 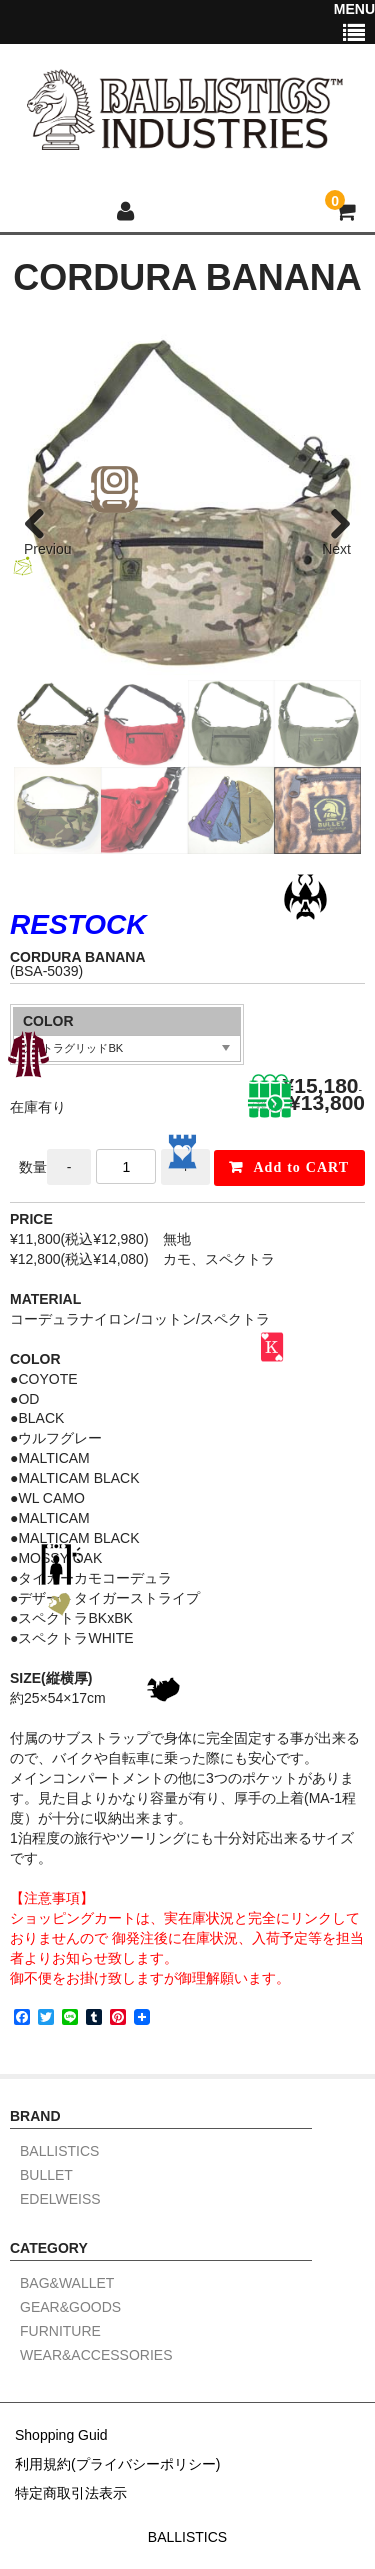 What do you see at coordinates (270, 1096) in the screenshot?
I see `activate a timed explosive or bomb in-game` at bounding box center [270, 1096].